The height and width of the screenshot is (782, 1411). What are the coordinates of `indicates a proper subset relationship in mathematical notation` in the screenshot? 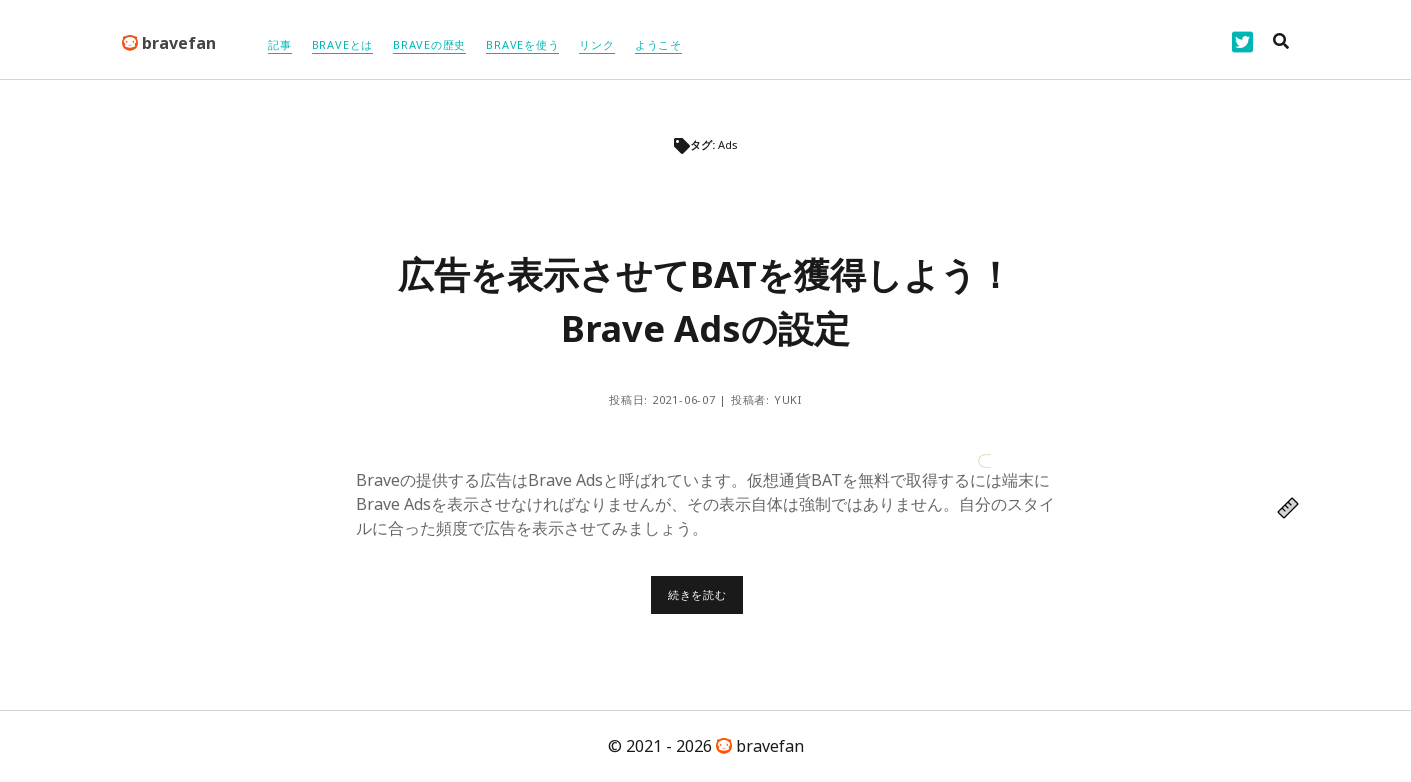 It's located at (985, 461).